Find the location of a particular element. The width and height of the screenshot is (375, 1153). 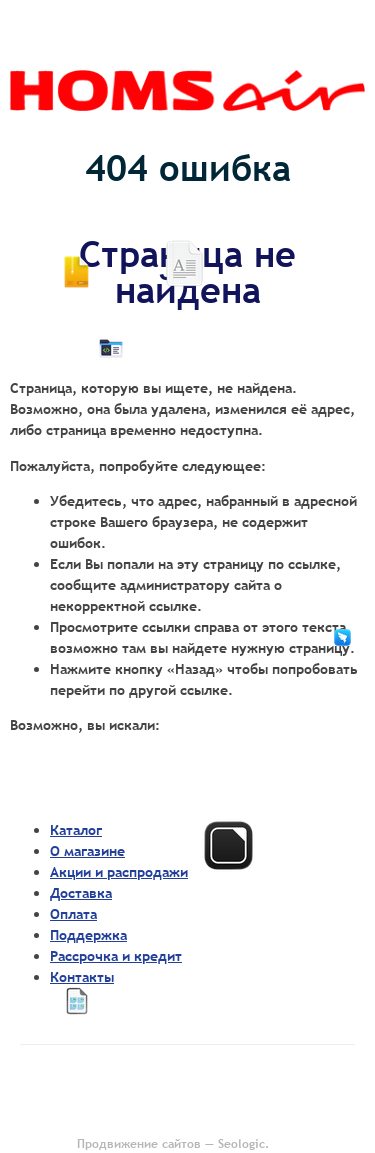

open a rich text document is located at coordinates (184, 263).